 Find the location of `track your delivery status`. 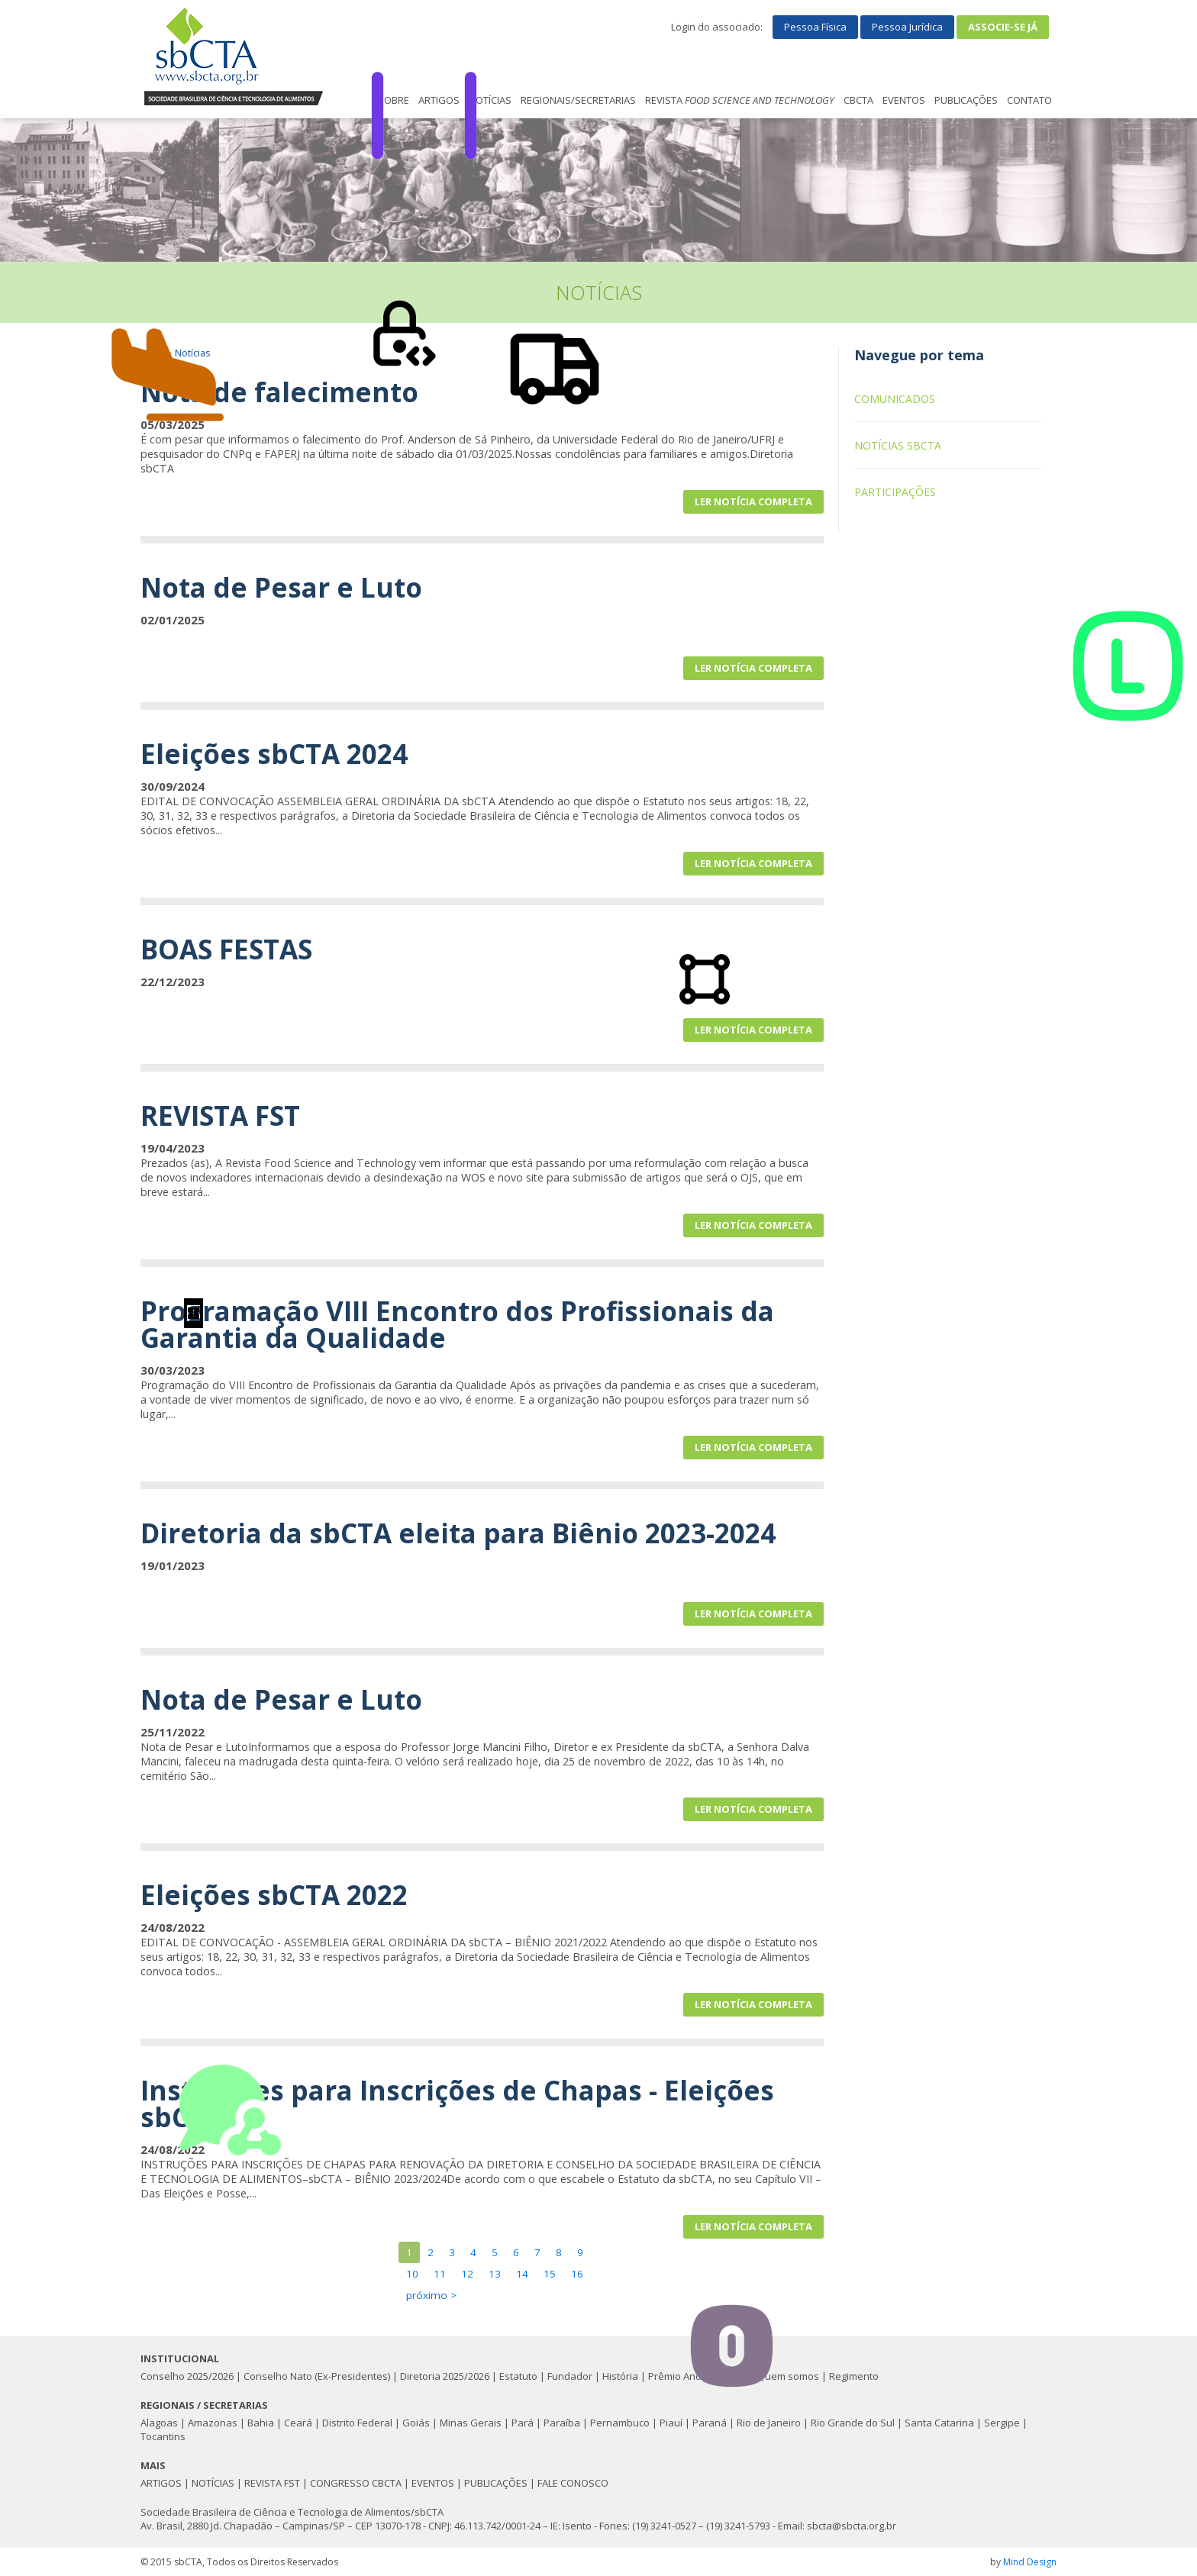

track your delivery status is located at coordinates (554, 369).